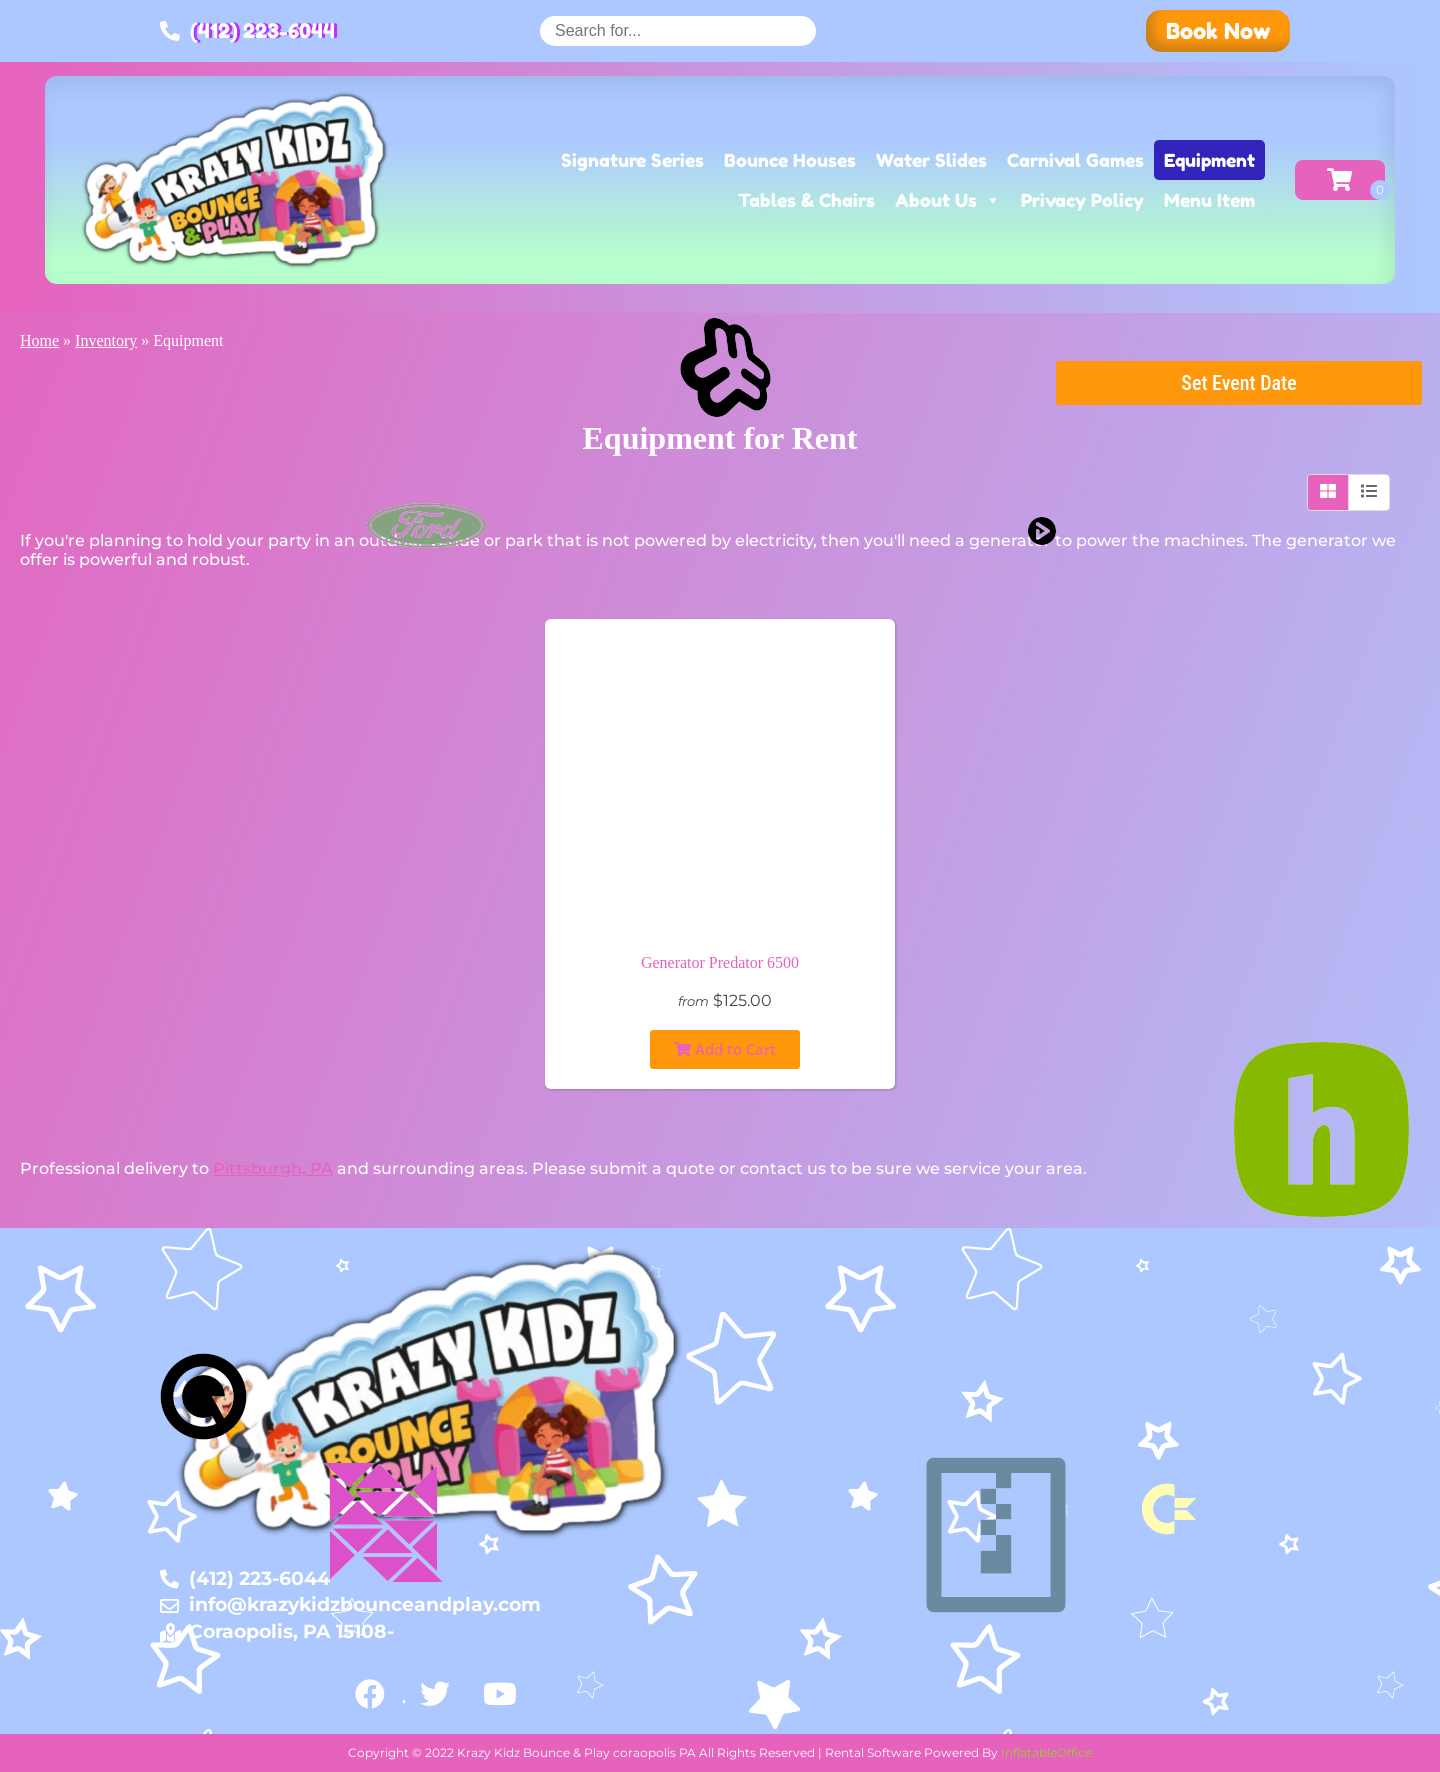 The image size is (1440, 1772). Describe the element at coordinates (383, 1522) in the screenshot. I see `NSIS (Nullsoft Scriptable Install System) logo` at that location.